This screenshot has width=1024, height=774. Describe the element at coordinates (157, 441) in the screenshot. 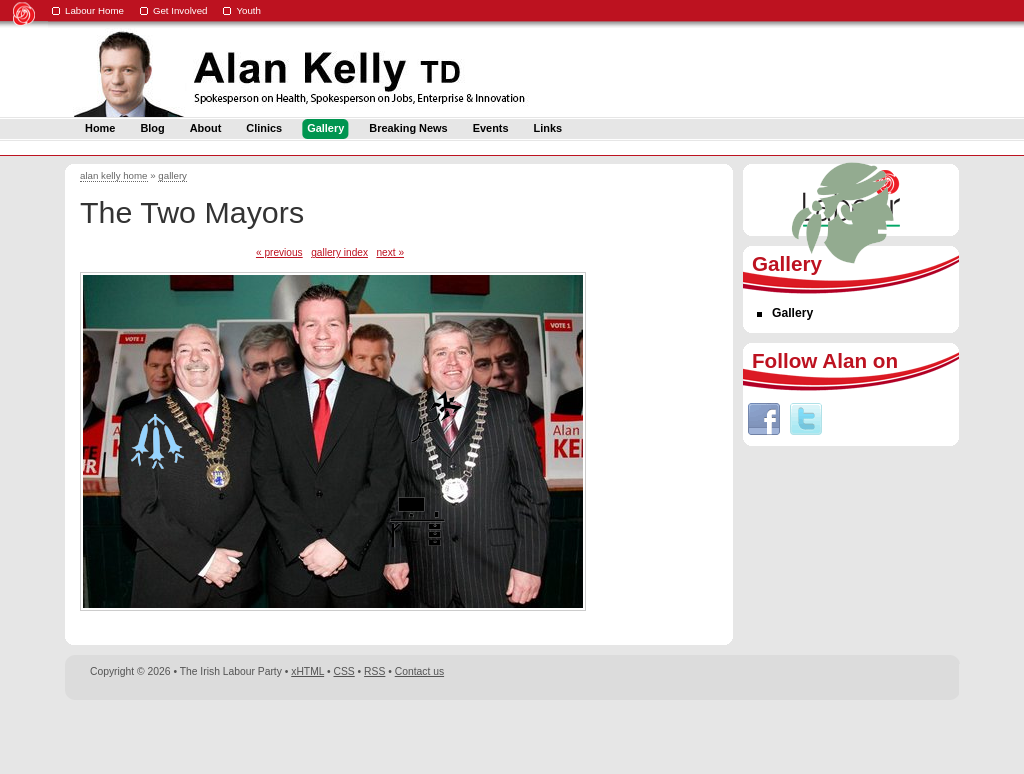

I see `cantua flower icon for botanical or nature-themed game element` at that location.